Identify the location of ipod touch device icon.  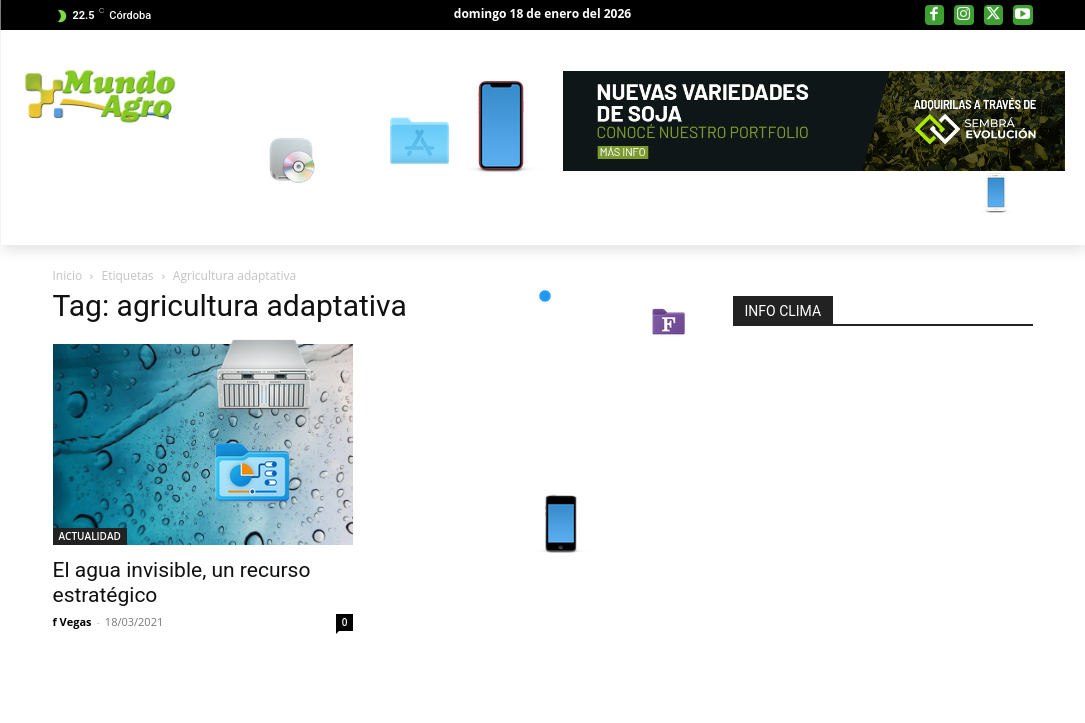
(561, 523).